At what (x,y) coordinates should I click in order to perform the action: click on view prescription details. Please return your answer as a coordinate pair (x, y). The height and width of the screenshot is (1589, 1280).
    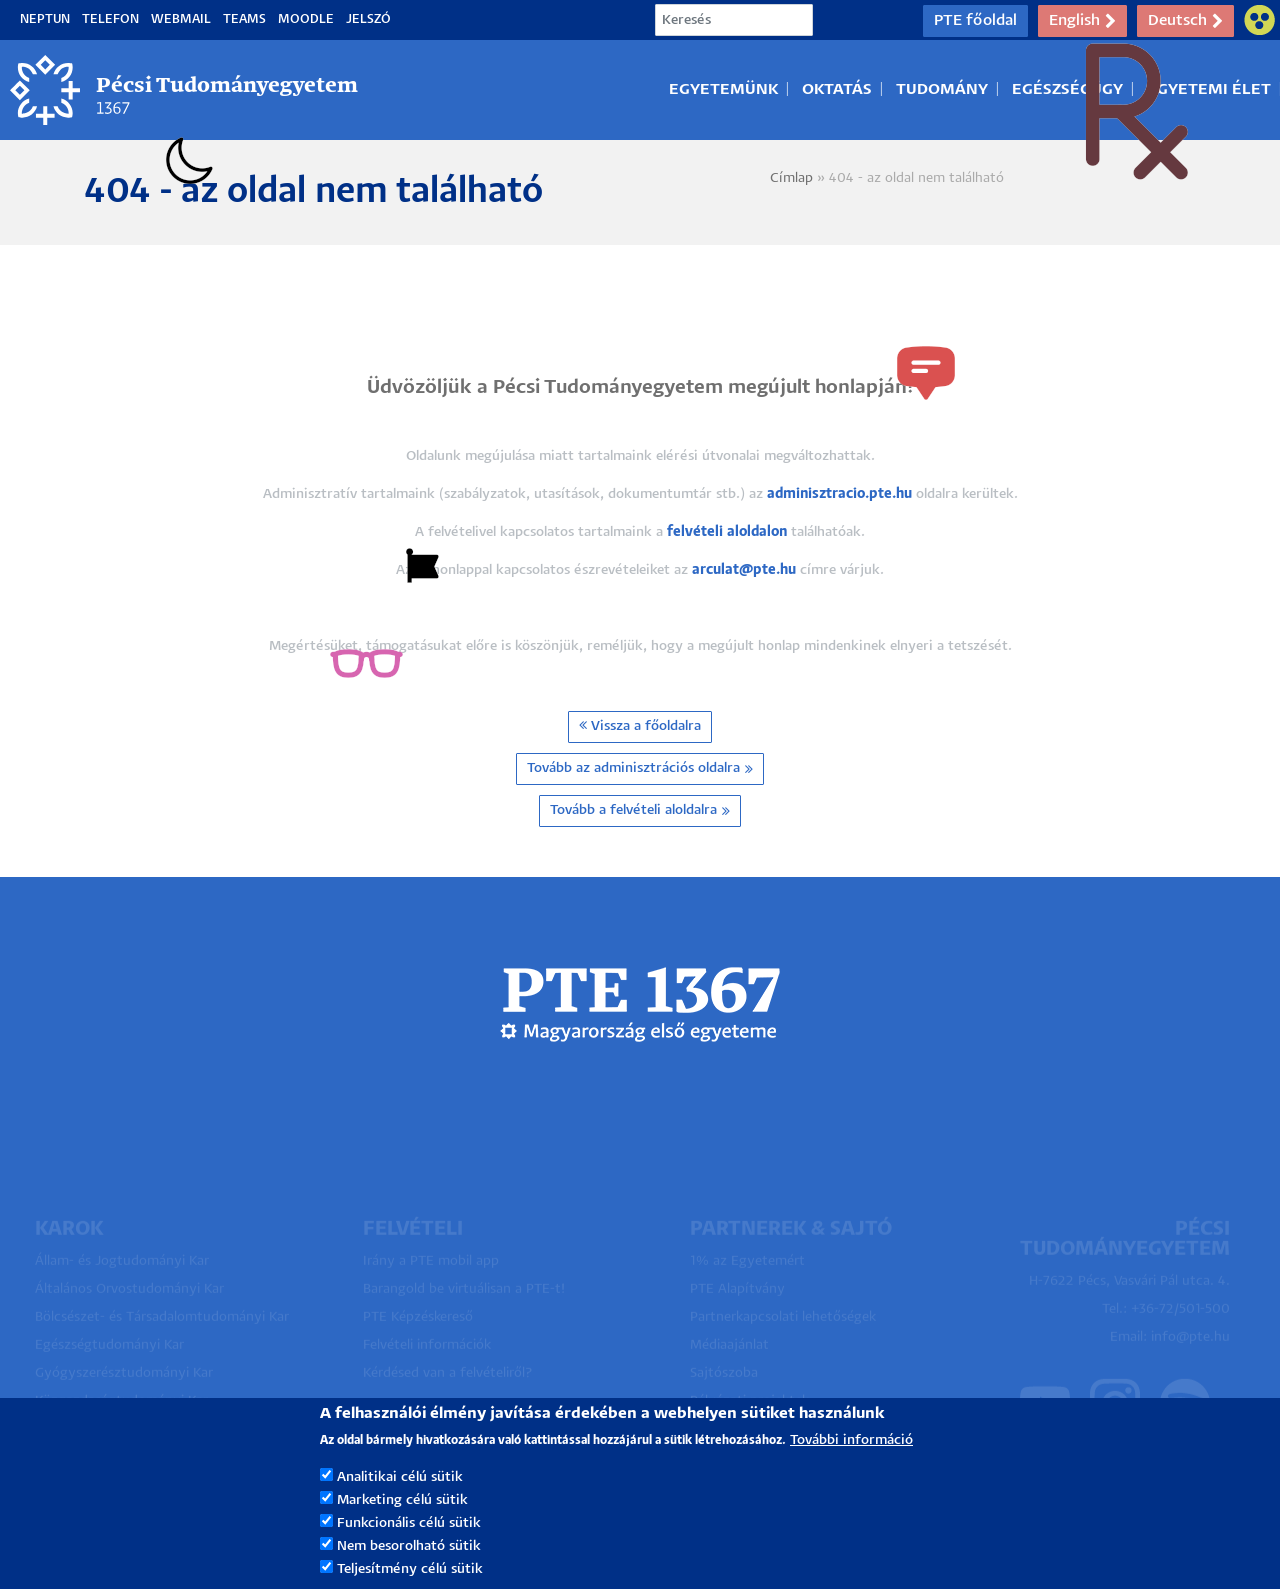
    Looking at the image, I should click on (1133, 111).